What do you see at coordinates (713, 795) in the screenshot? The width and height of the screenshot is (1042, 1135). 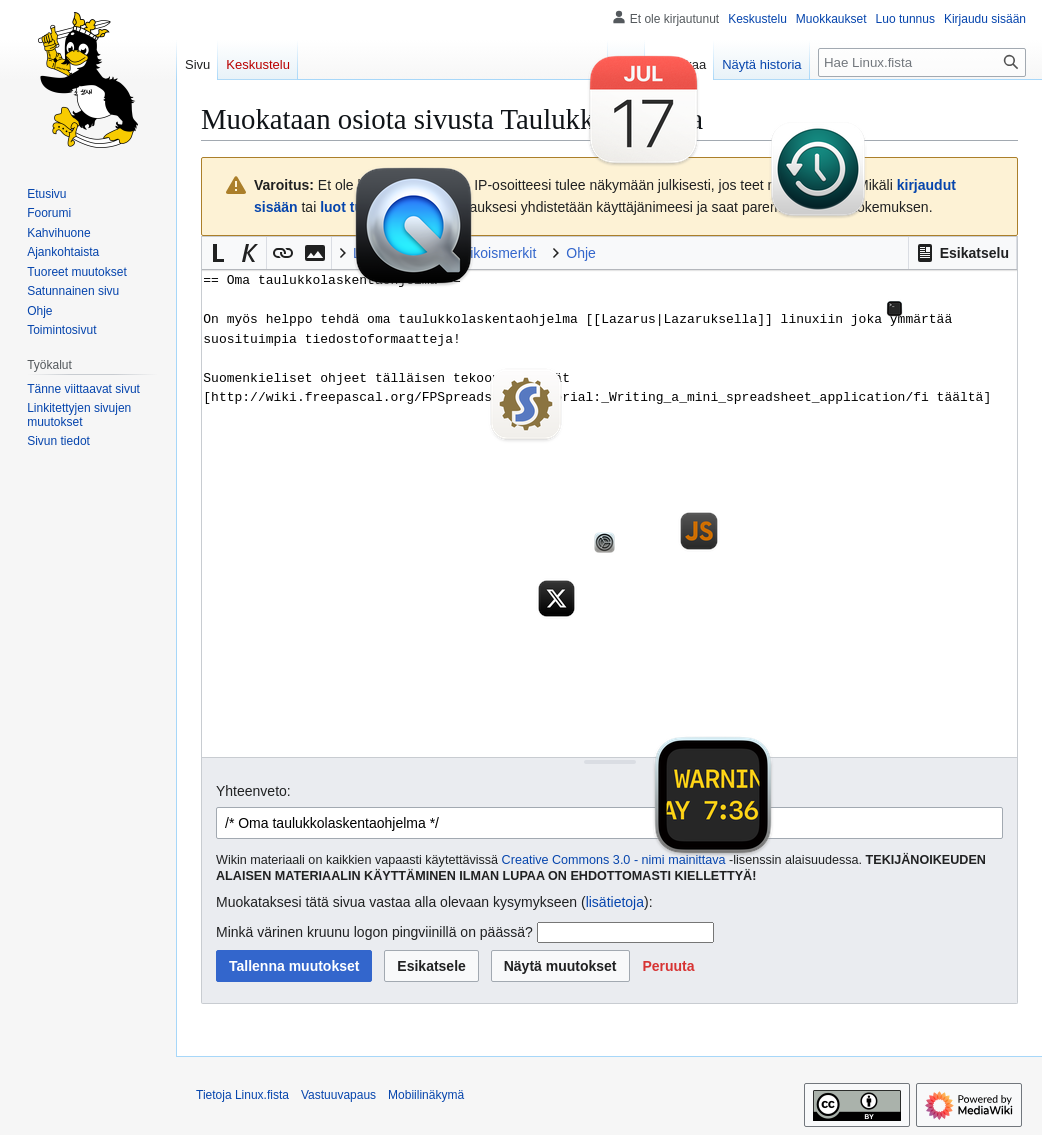 I see `open the console app to view system logs` at bounding box center [713, 795].